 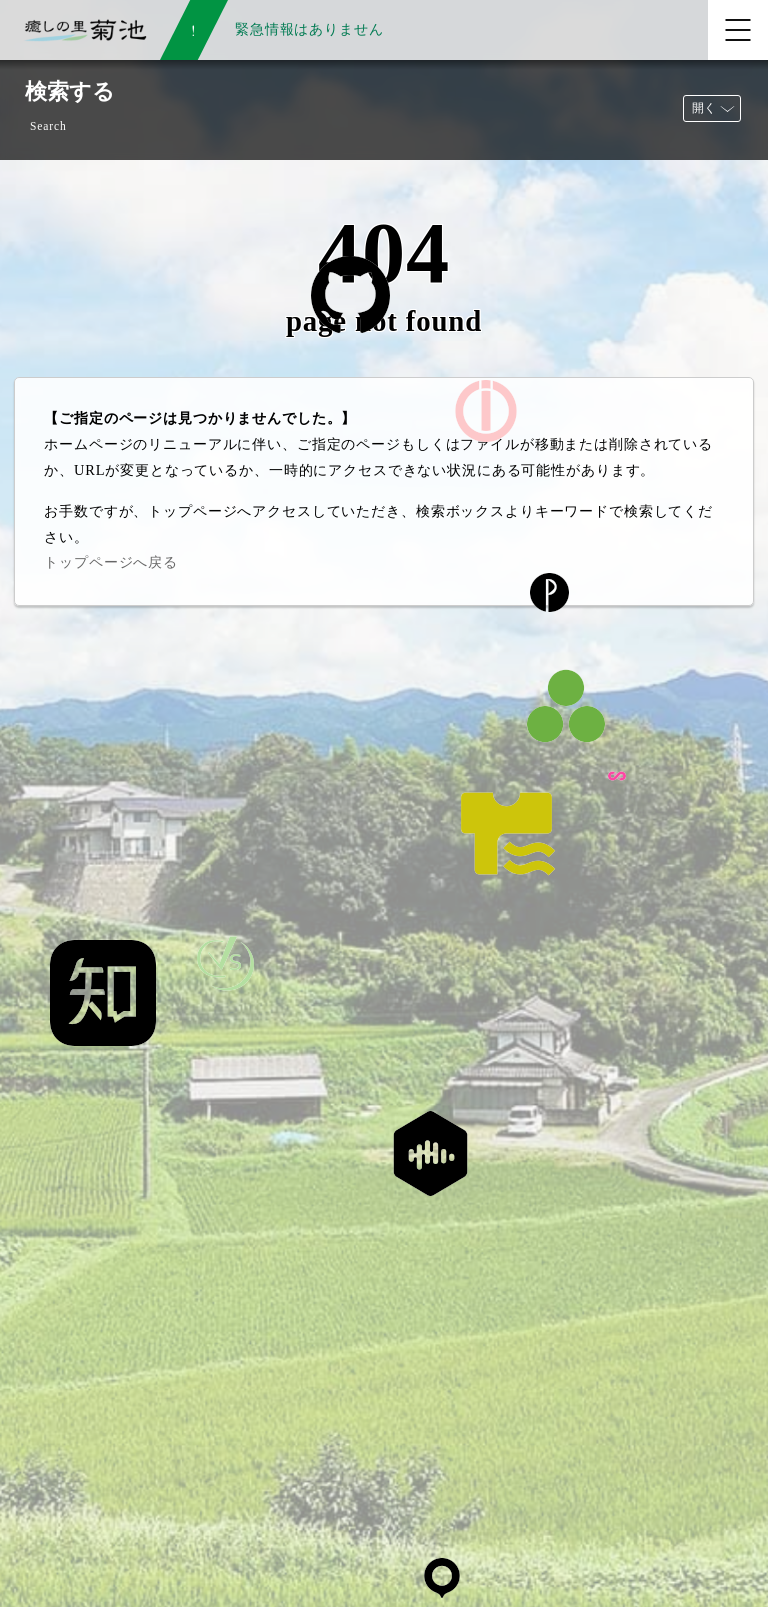 What do you see at coordinates (566, 706) in the screenshot?
I see `julia programming language logo` at bounding box center [566, 706].